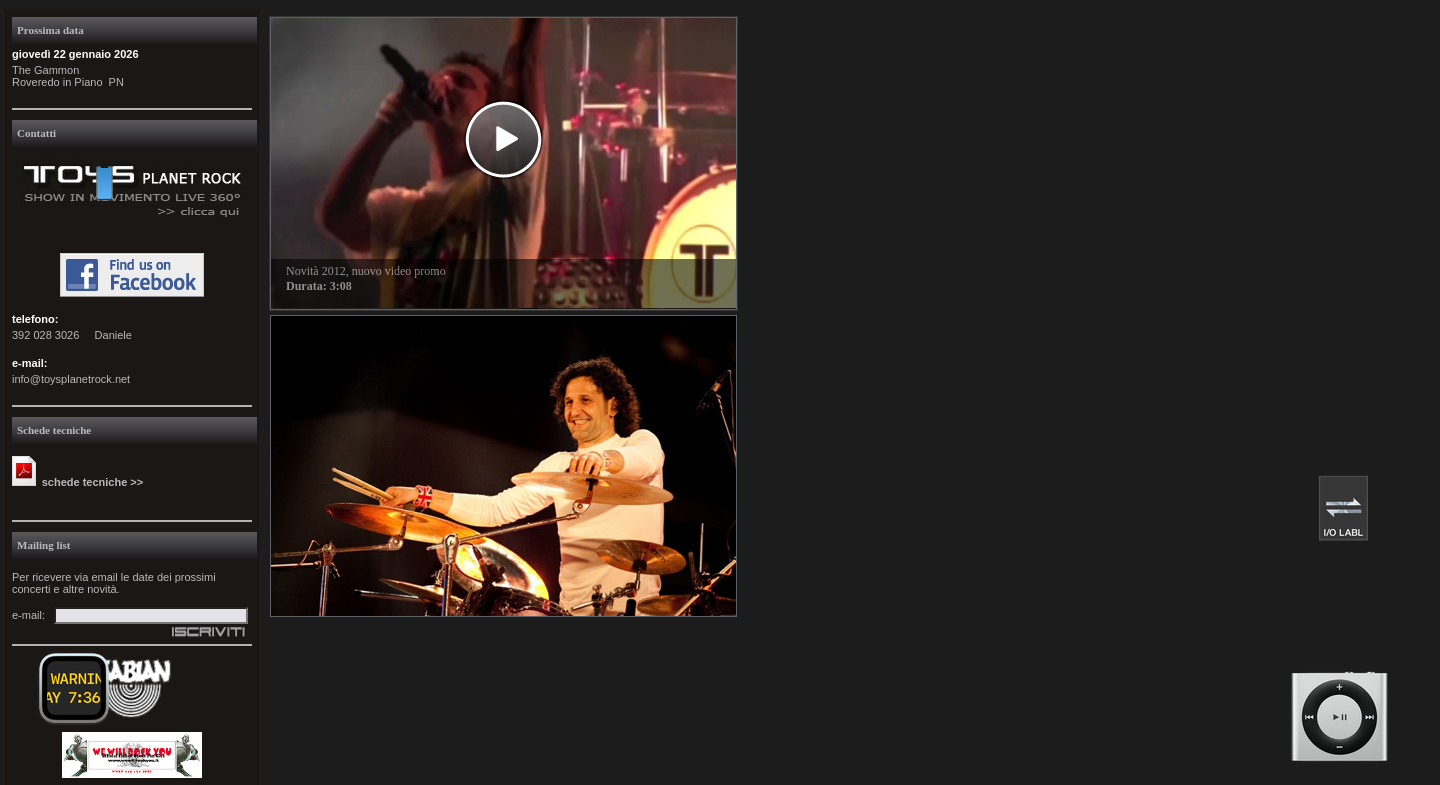 This screenshot has width=1440, height=785. Describe the element at coordinates (1343, 509) in the screenshot. I see `configure audio input/output settings in GarageBand` at that location.